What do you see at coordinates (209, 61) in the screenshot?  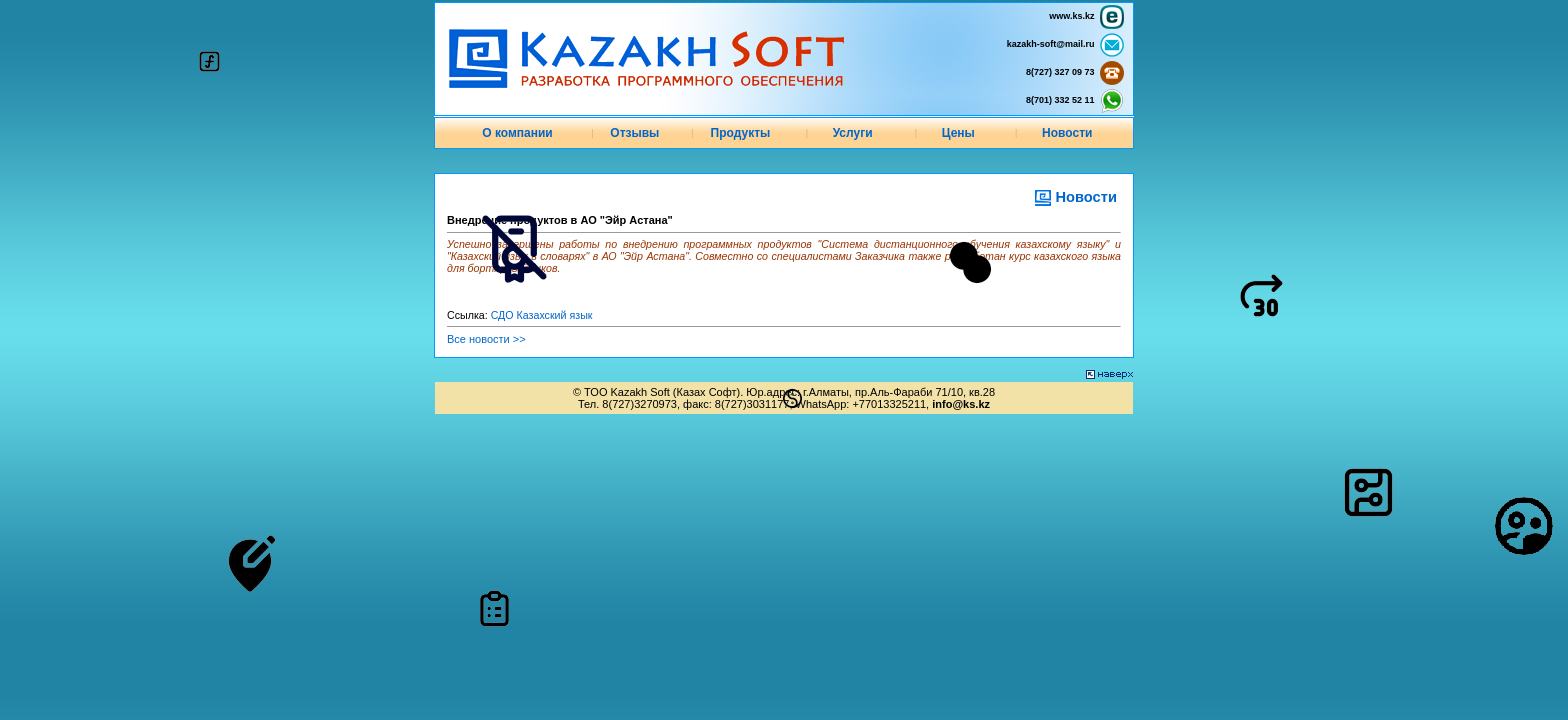 I see `access function or formula editor` at bounding box center [209, 61].